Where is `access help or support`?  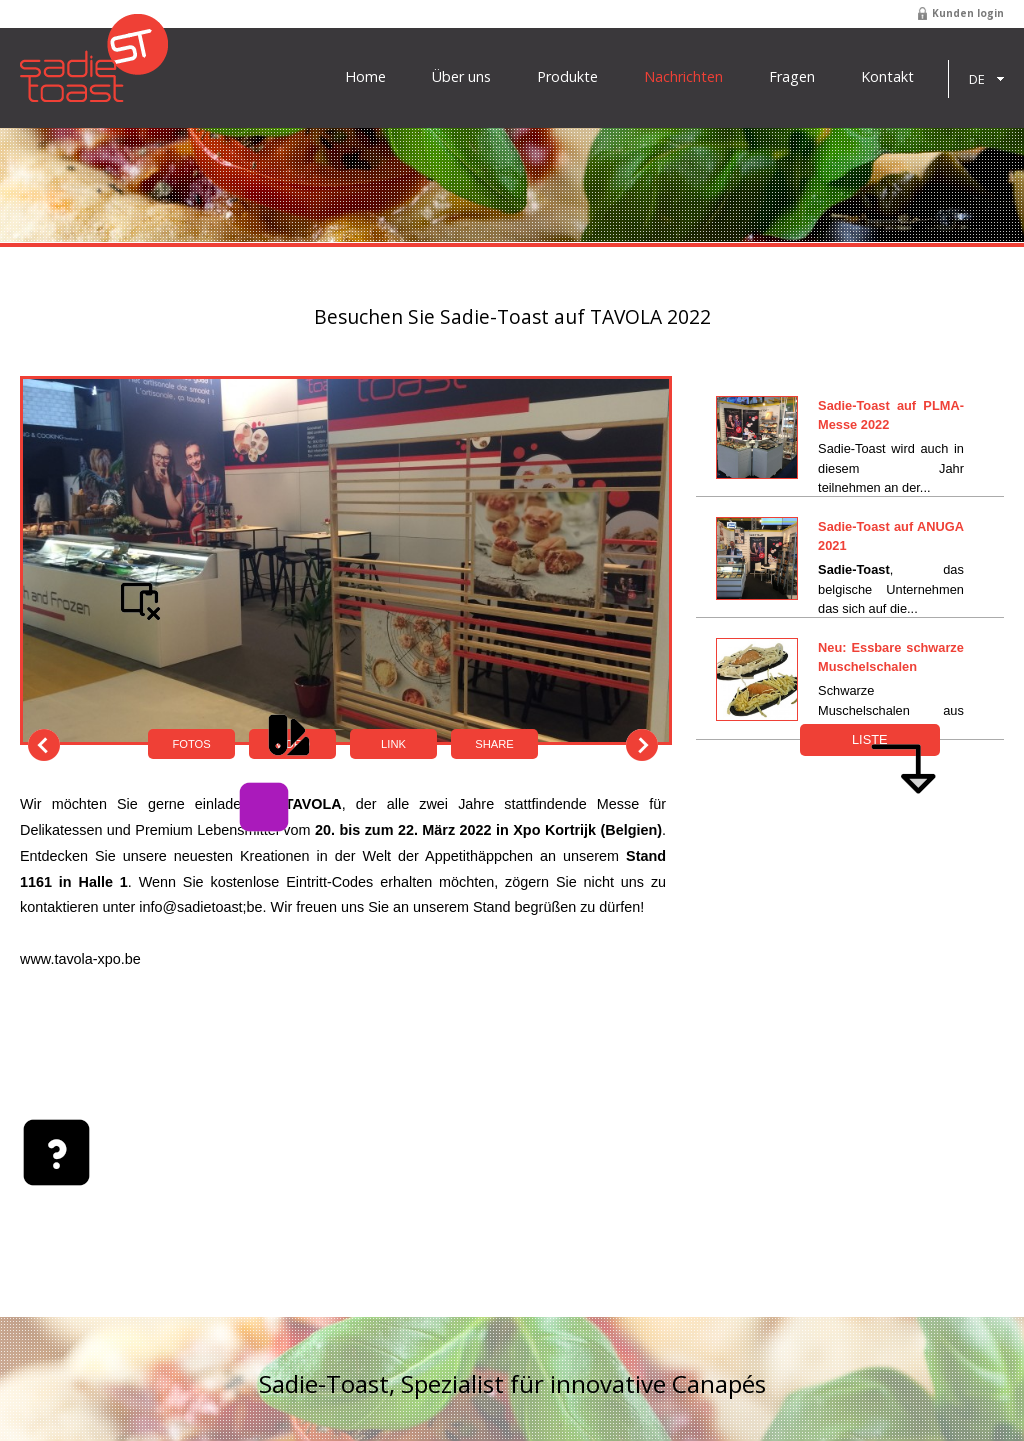
access help or support is located at coordinates (56, 1152).